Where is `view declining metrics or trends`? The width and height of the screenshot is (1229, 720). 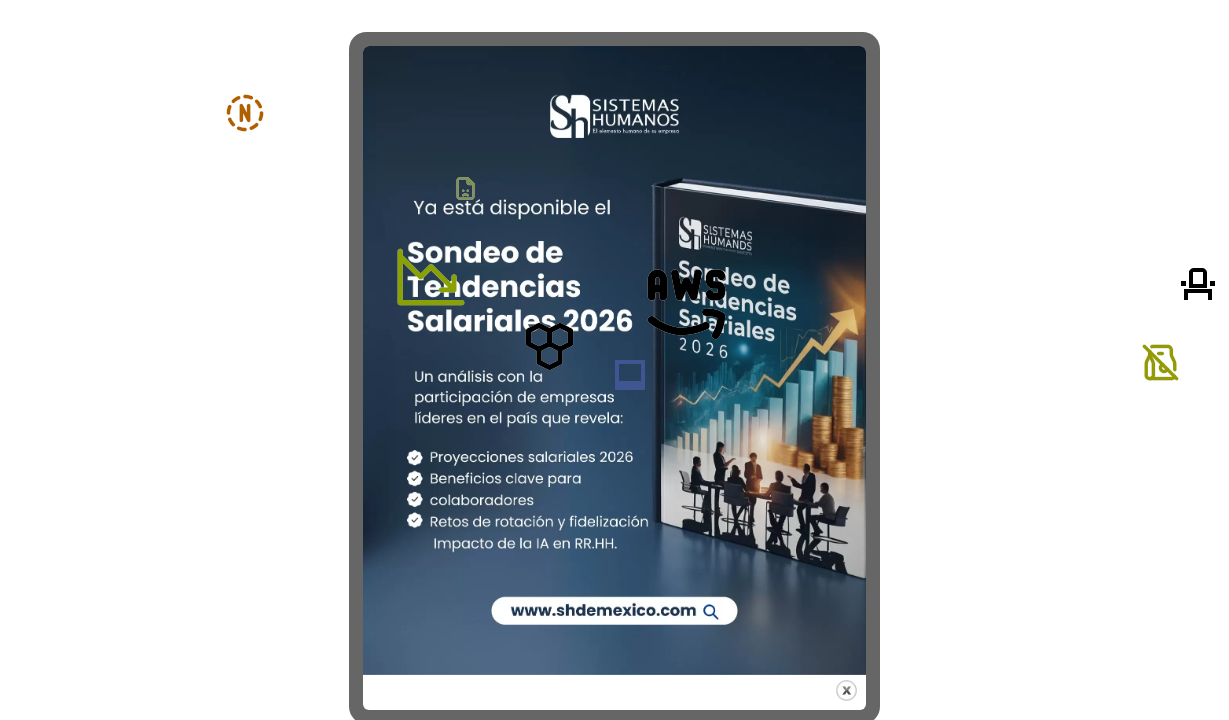 view declining metrics or trends is located at coordinates (431, 277).